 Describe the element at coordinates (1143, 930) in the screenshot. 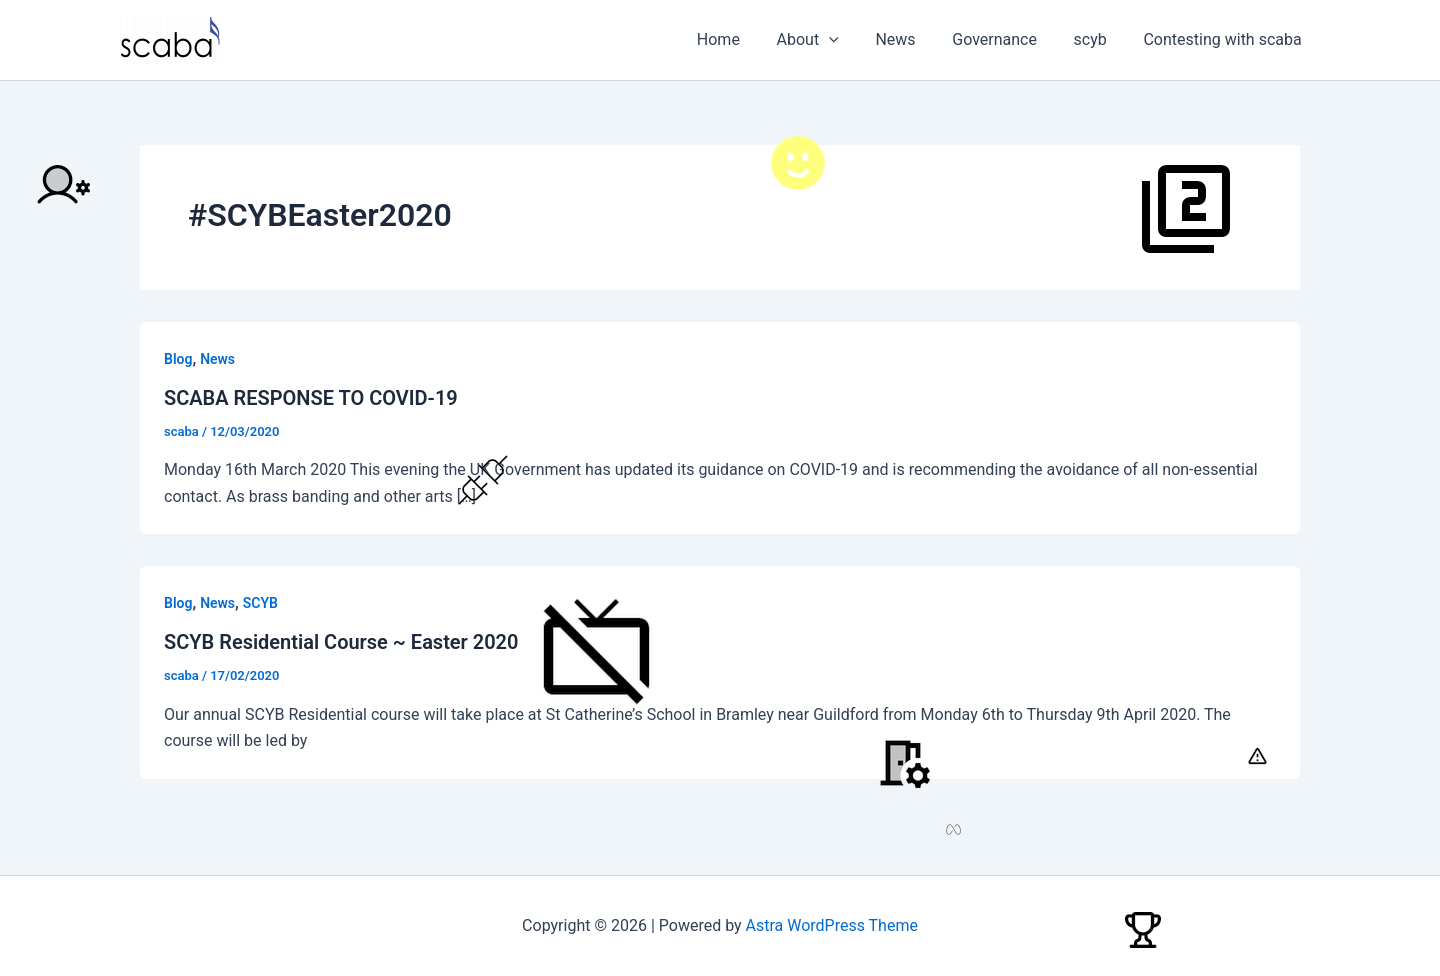

I see `view achievements or awards` at that location.